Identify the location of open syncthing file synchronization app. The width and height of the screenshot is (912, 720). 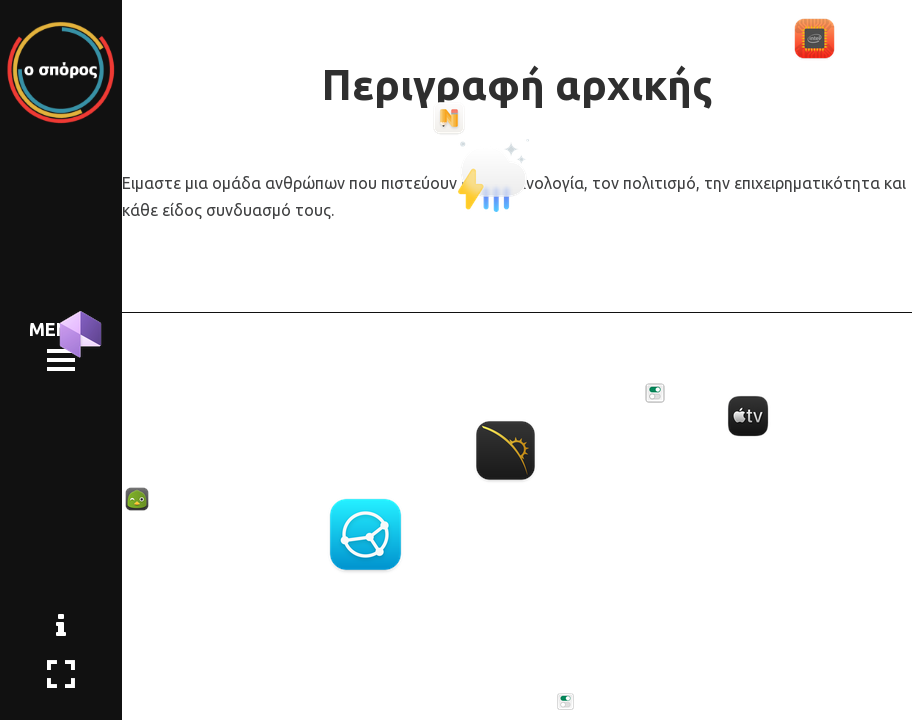
(365, 534).